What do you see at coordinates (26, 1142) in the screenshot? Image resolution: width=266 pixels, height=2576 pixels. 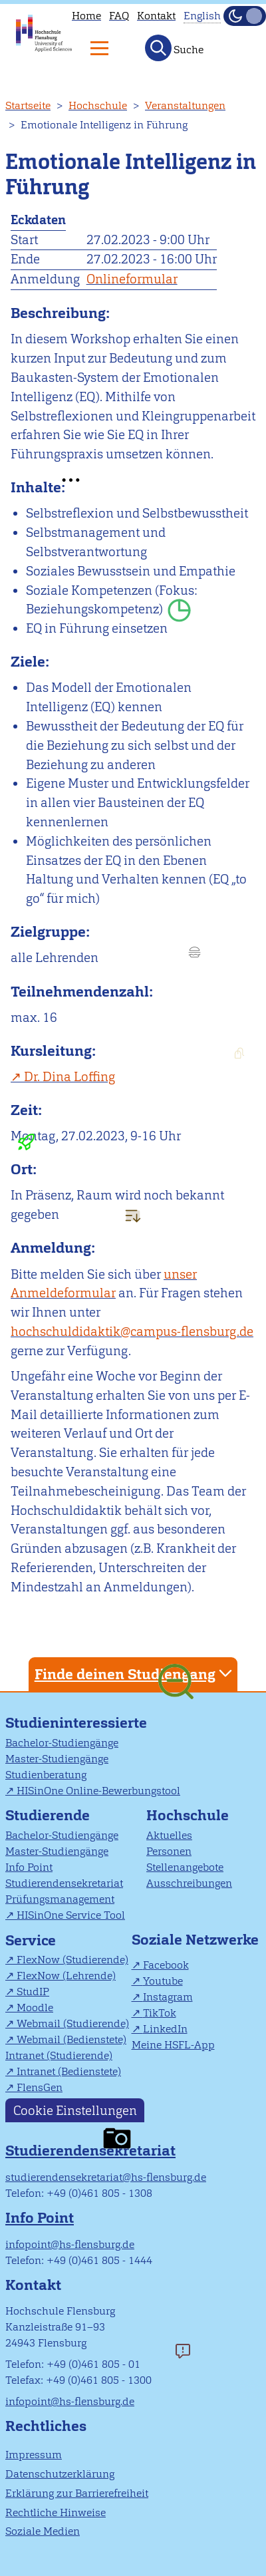 I see `launch or deploy a project` at bounding box center [26, 1142].